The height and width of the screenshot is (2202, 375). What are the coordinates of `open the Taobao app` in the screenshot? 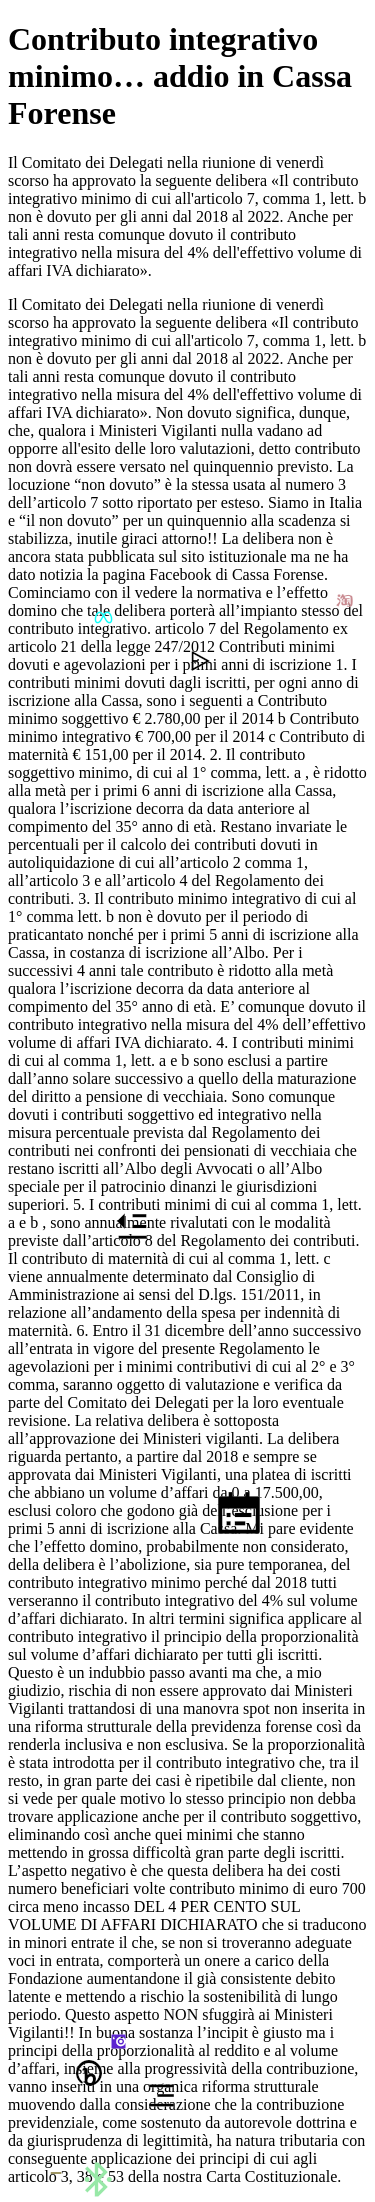 It's located at (344, 600).